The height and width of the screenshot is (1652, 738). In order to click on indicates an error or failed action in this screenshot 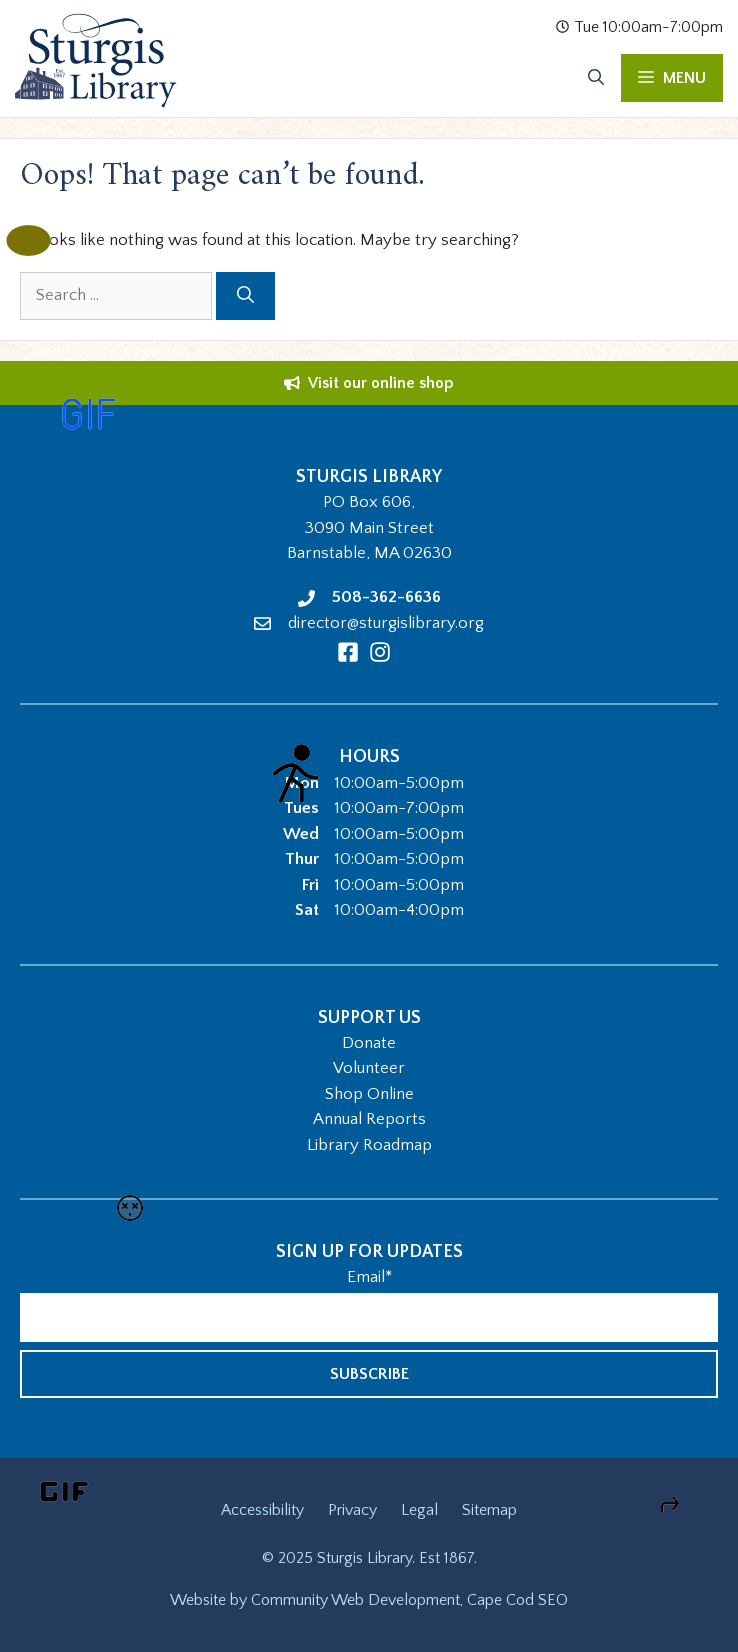, I will do `click(130, 1208)`.